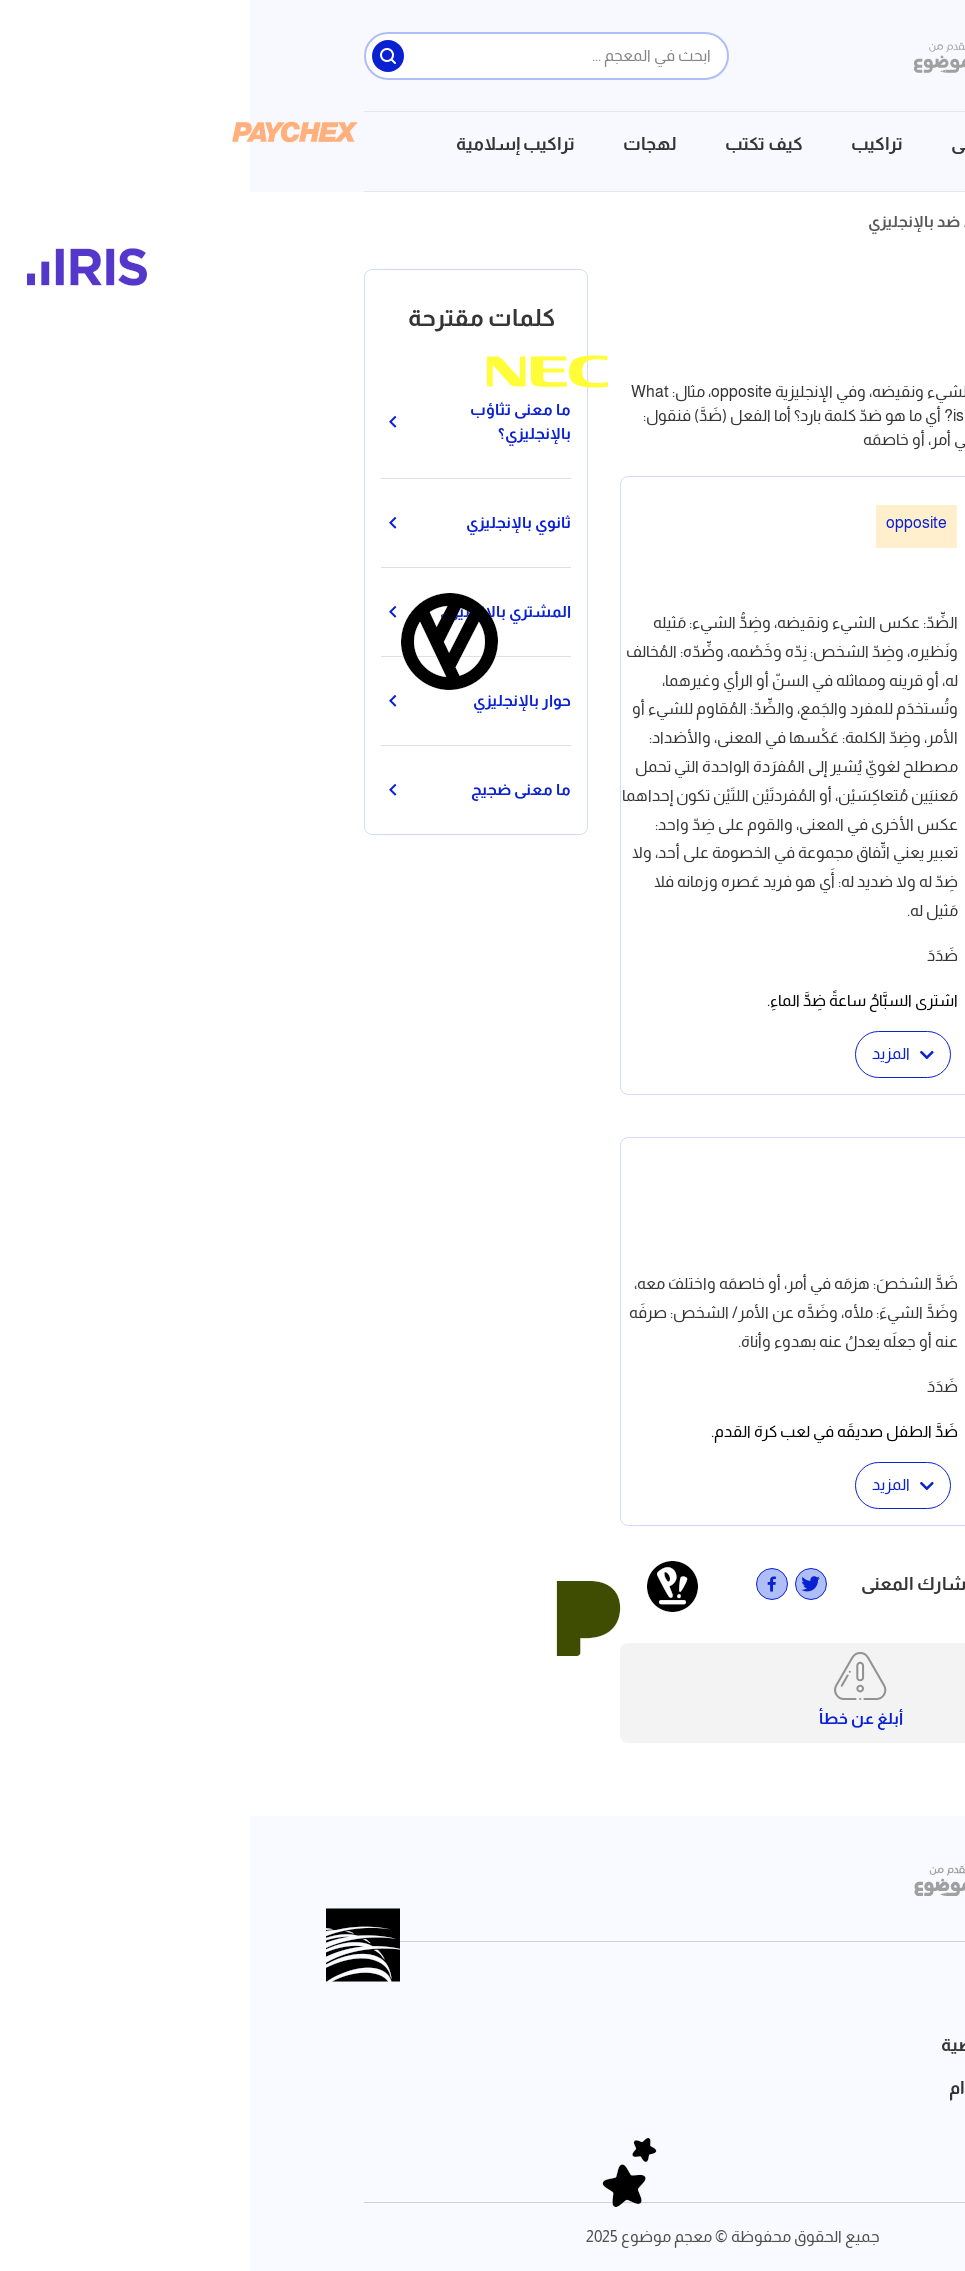 This screenshot has width=965, height=2271. I want to click on open Anki flashcard application, so click(629, 2172).